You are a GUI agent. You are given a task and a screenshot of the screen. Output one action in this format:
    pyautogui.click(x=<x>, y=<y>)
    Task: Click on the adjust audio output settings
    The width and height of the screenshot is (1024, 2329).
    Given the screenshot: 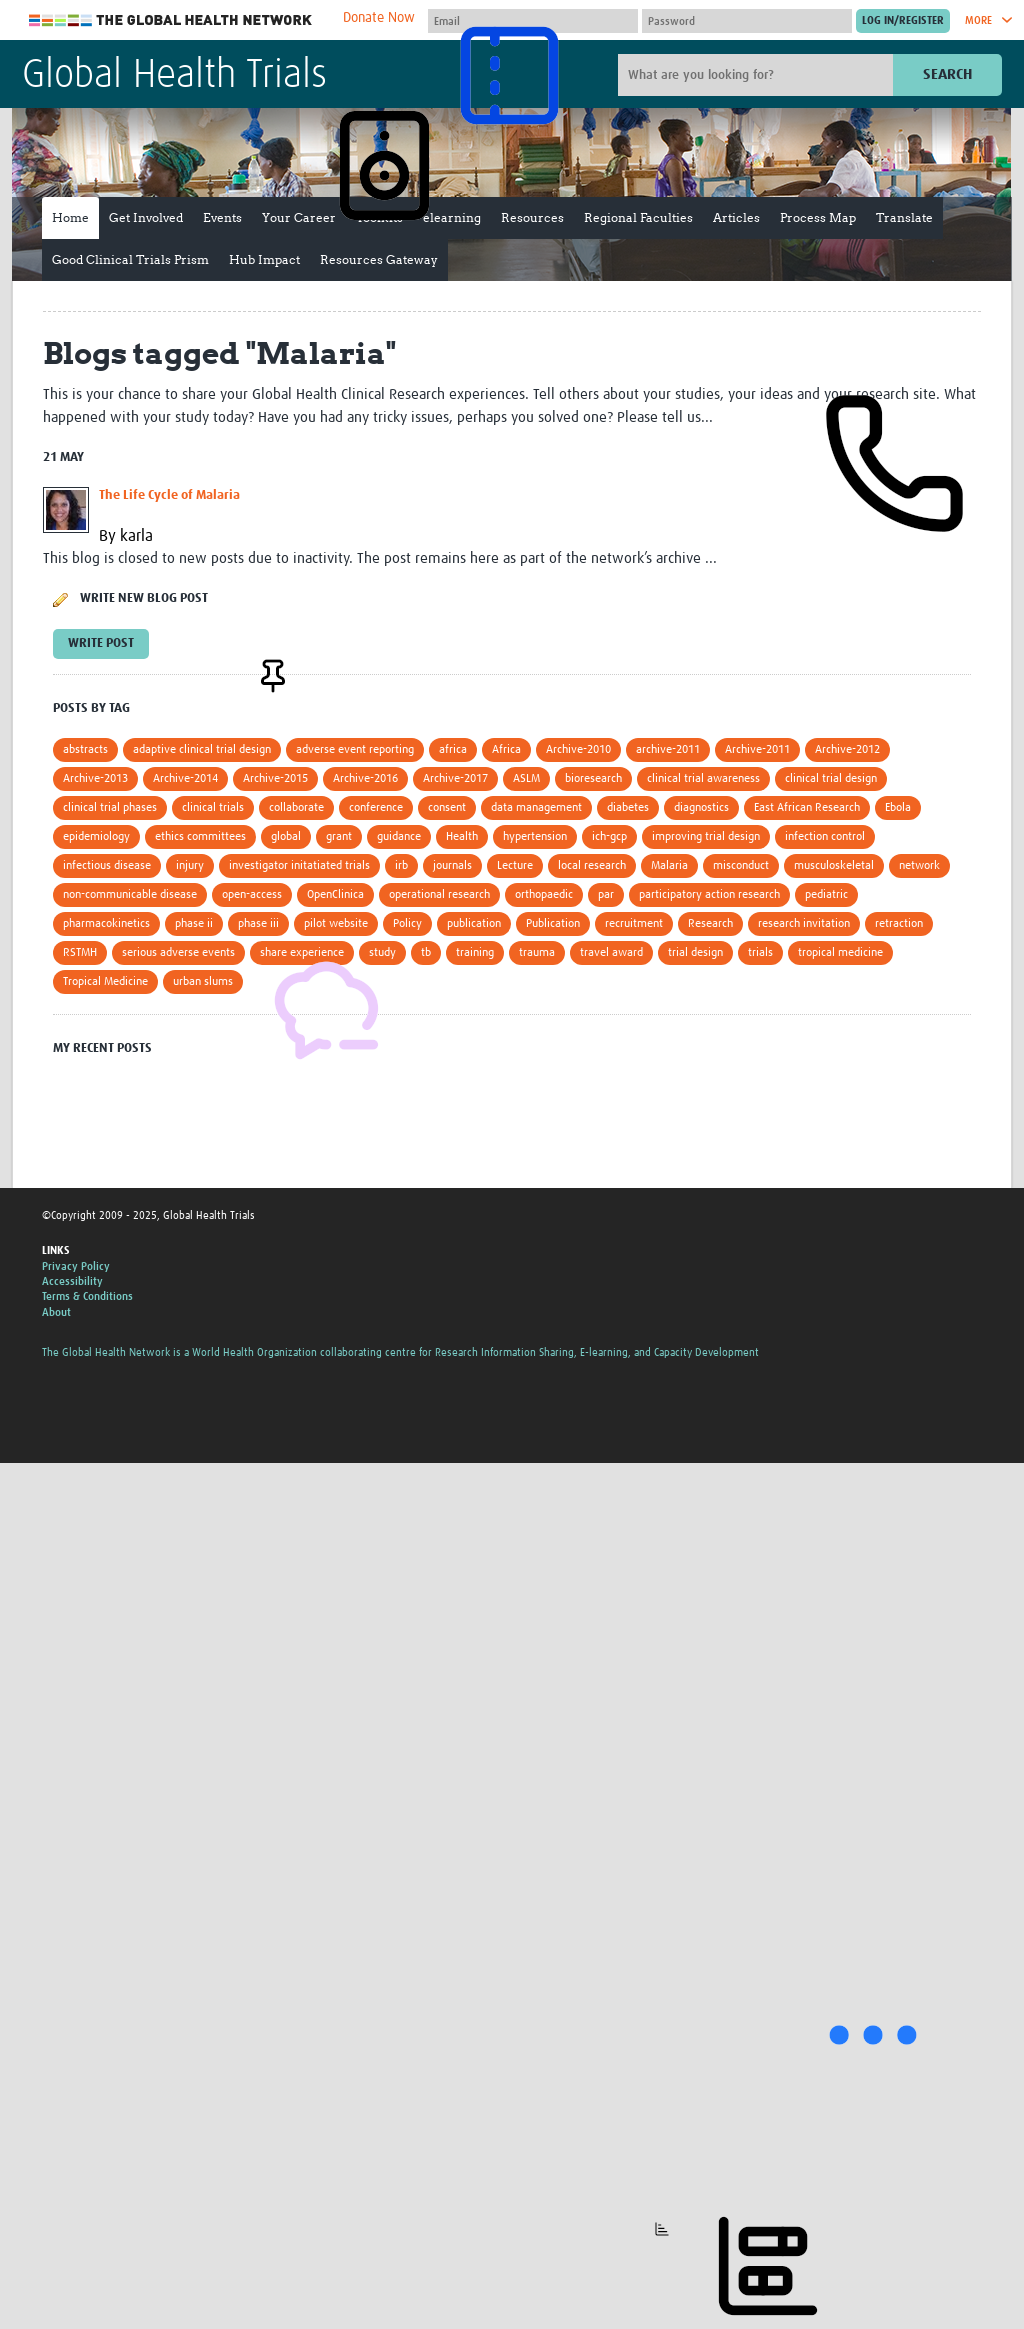 What is the action you would take?
    pyautogui.click(x=384, y=165)
    